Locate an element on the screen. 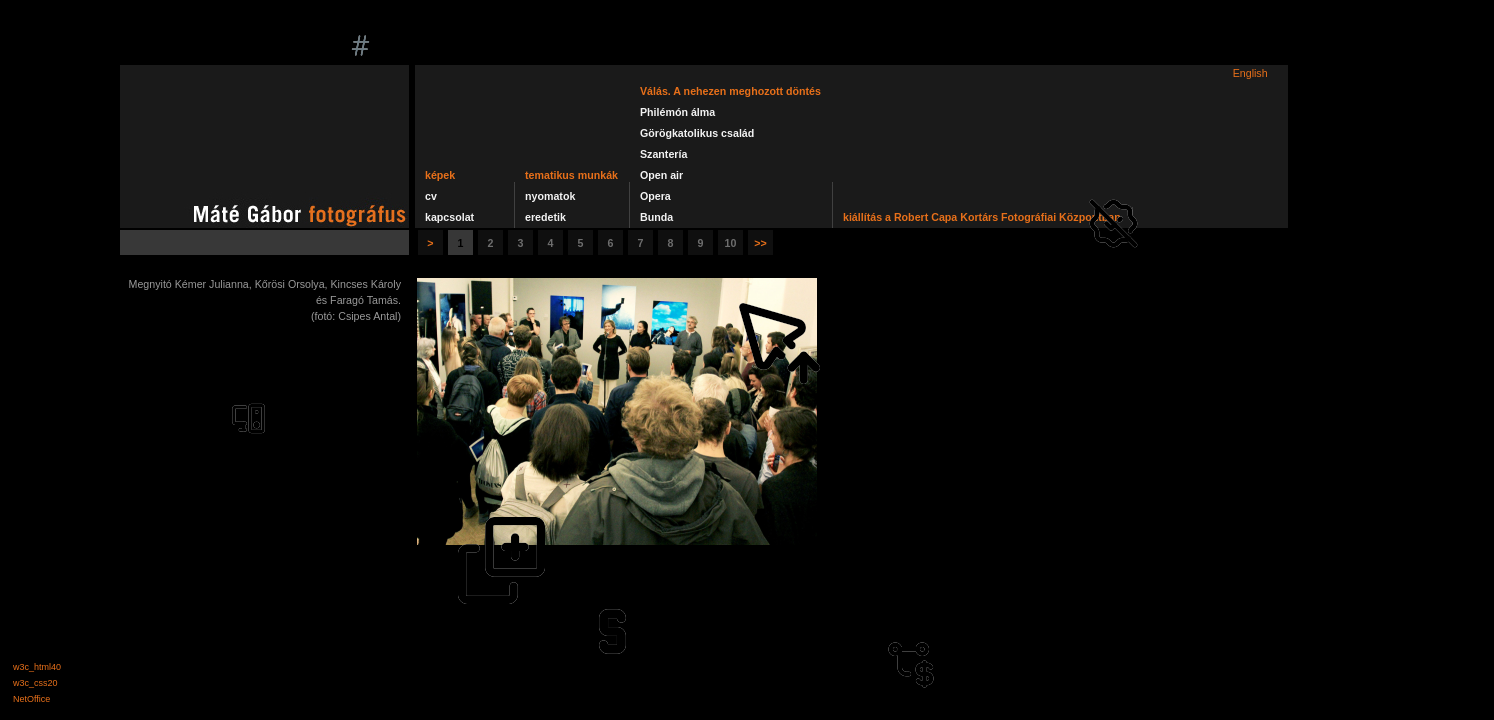 Image resolution: width=1494 pixels, height=720 pixels. duplicate or copy an item is located at coordinates (501, 560).